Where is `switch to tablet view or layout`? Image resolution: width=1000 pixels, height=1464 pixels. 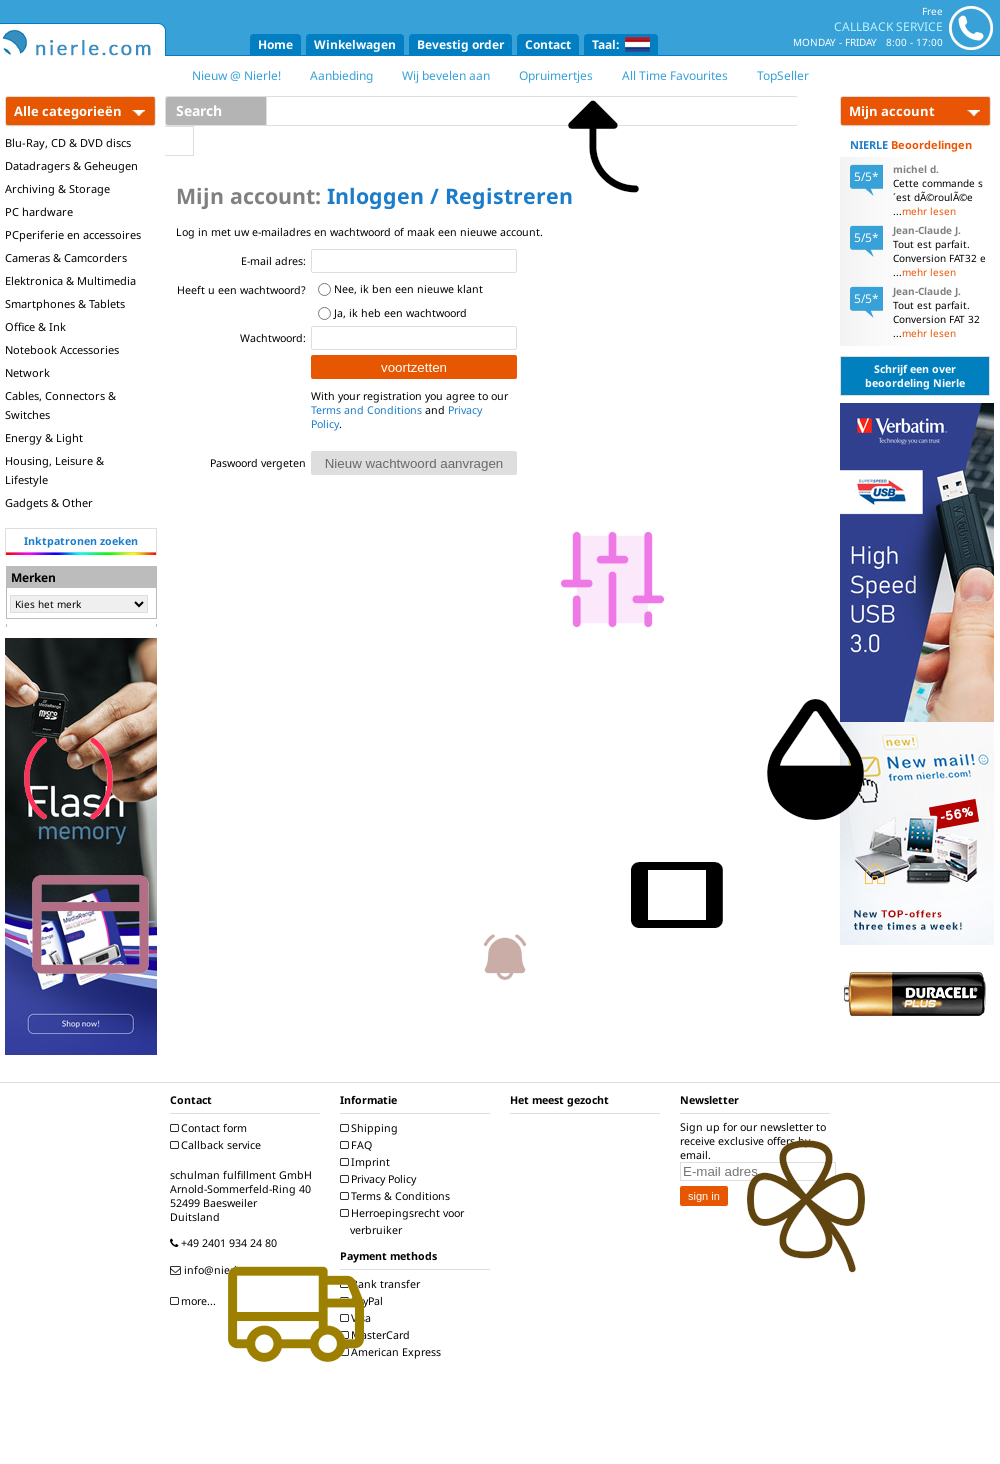 switch to tablet view or layout is located at coordinates (677, 895).